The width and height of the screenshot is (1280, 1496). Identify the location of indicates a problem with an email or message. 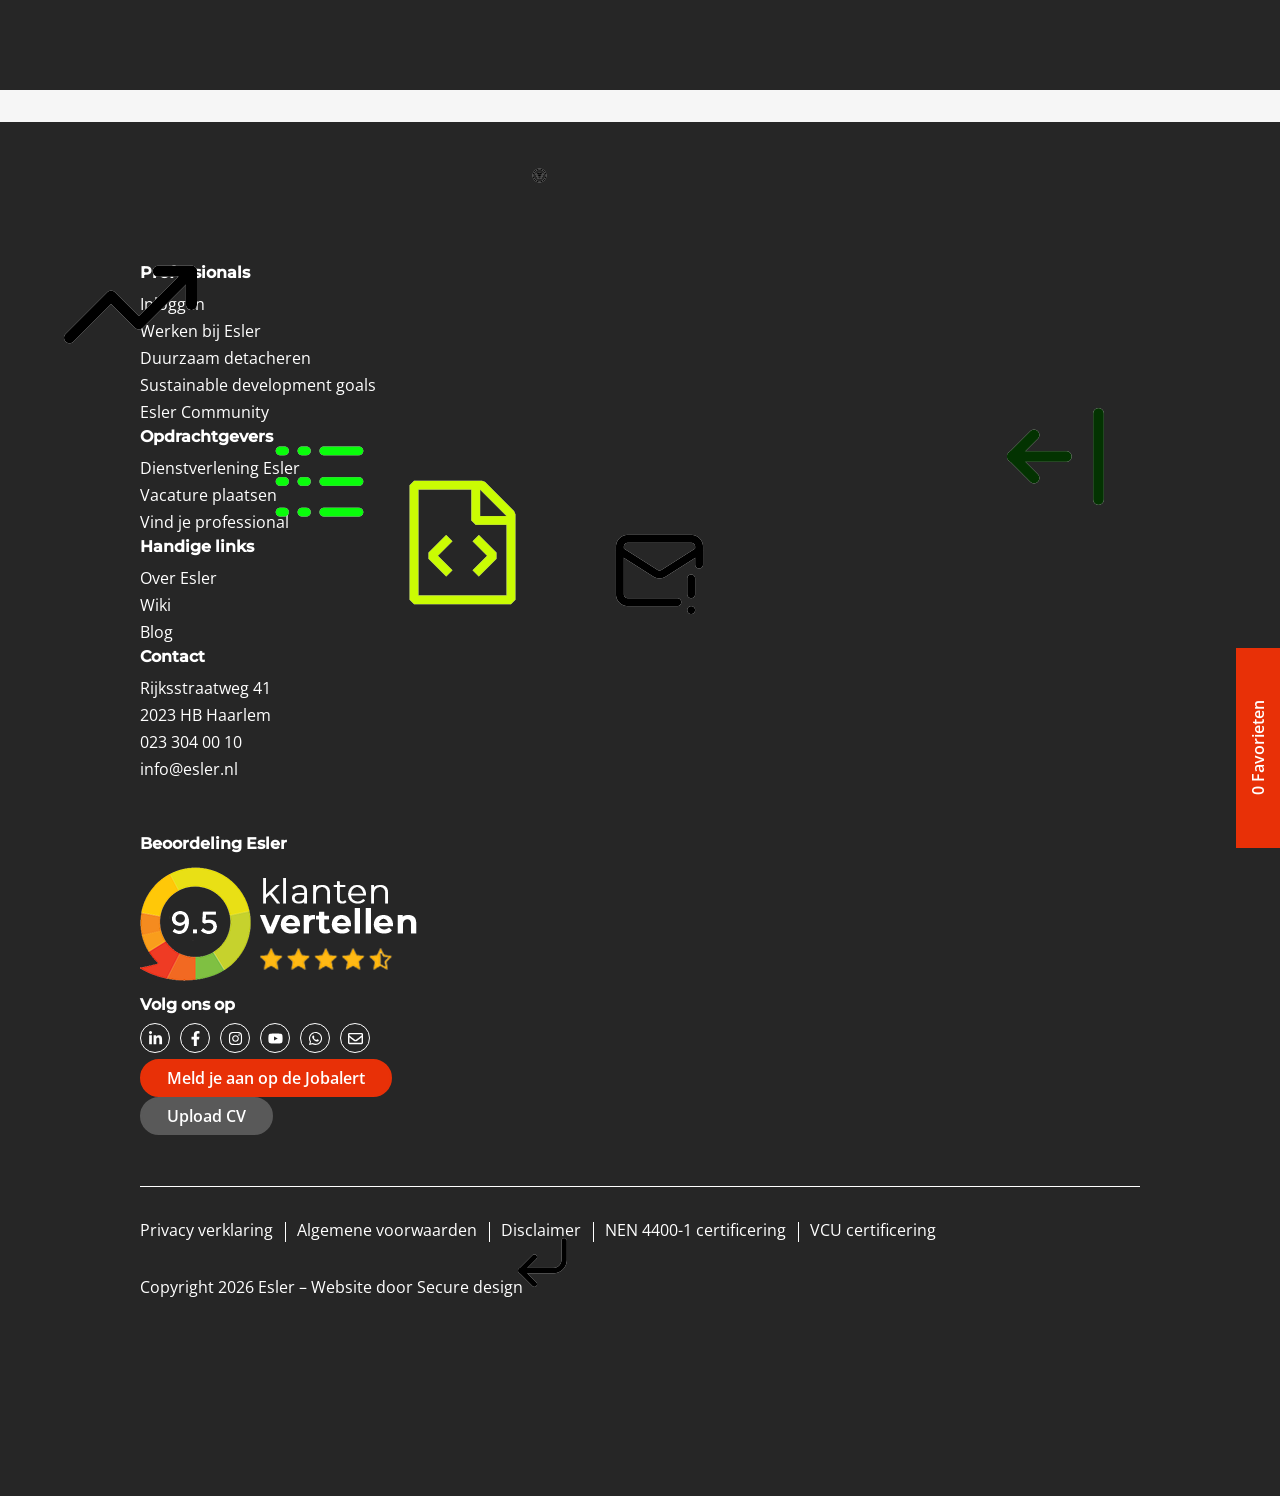
(659, 570).